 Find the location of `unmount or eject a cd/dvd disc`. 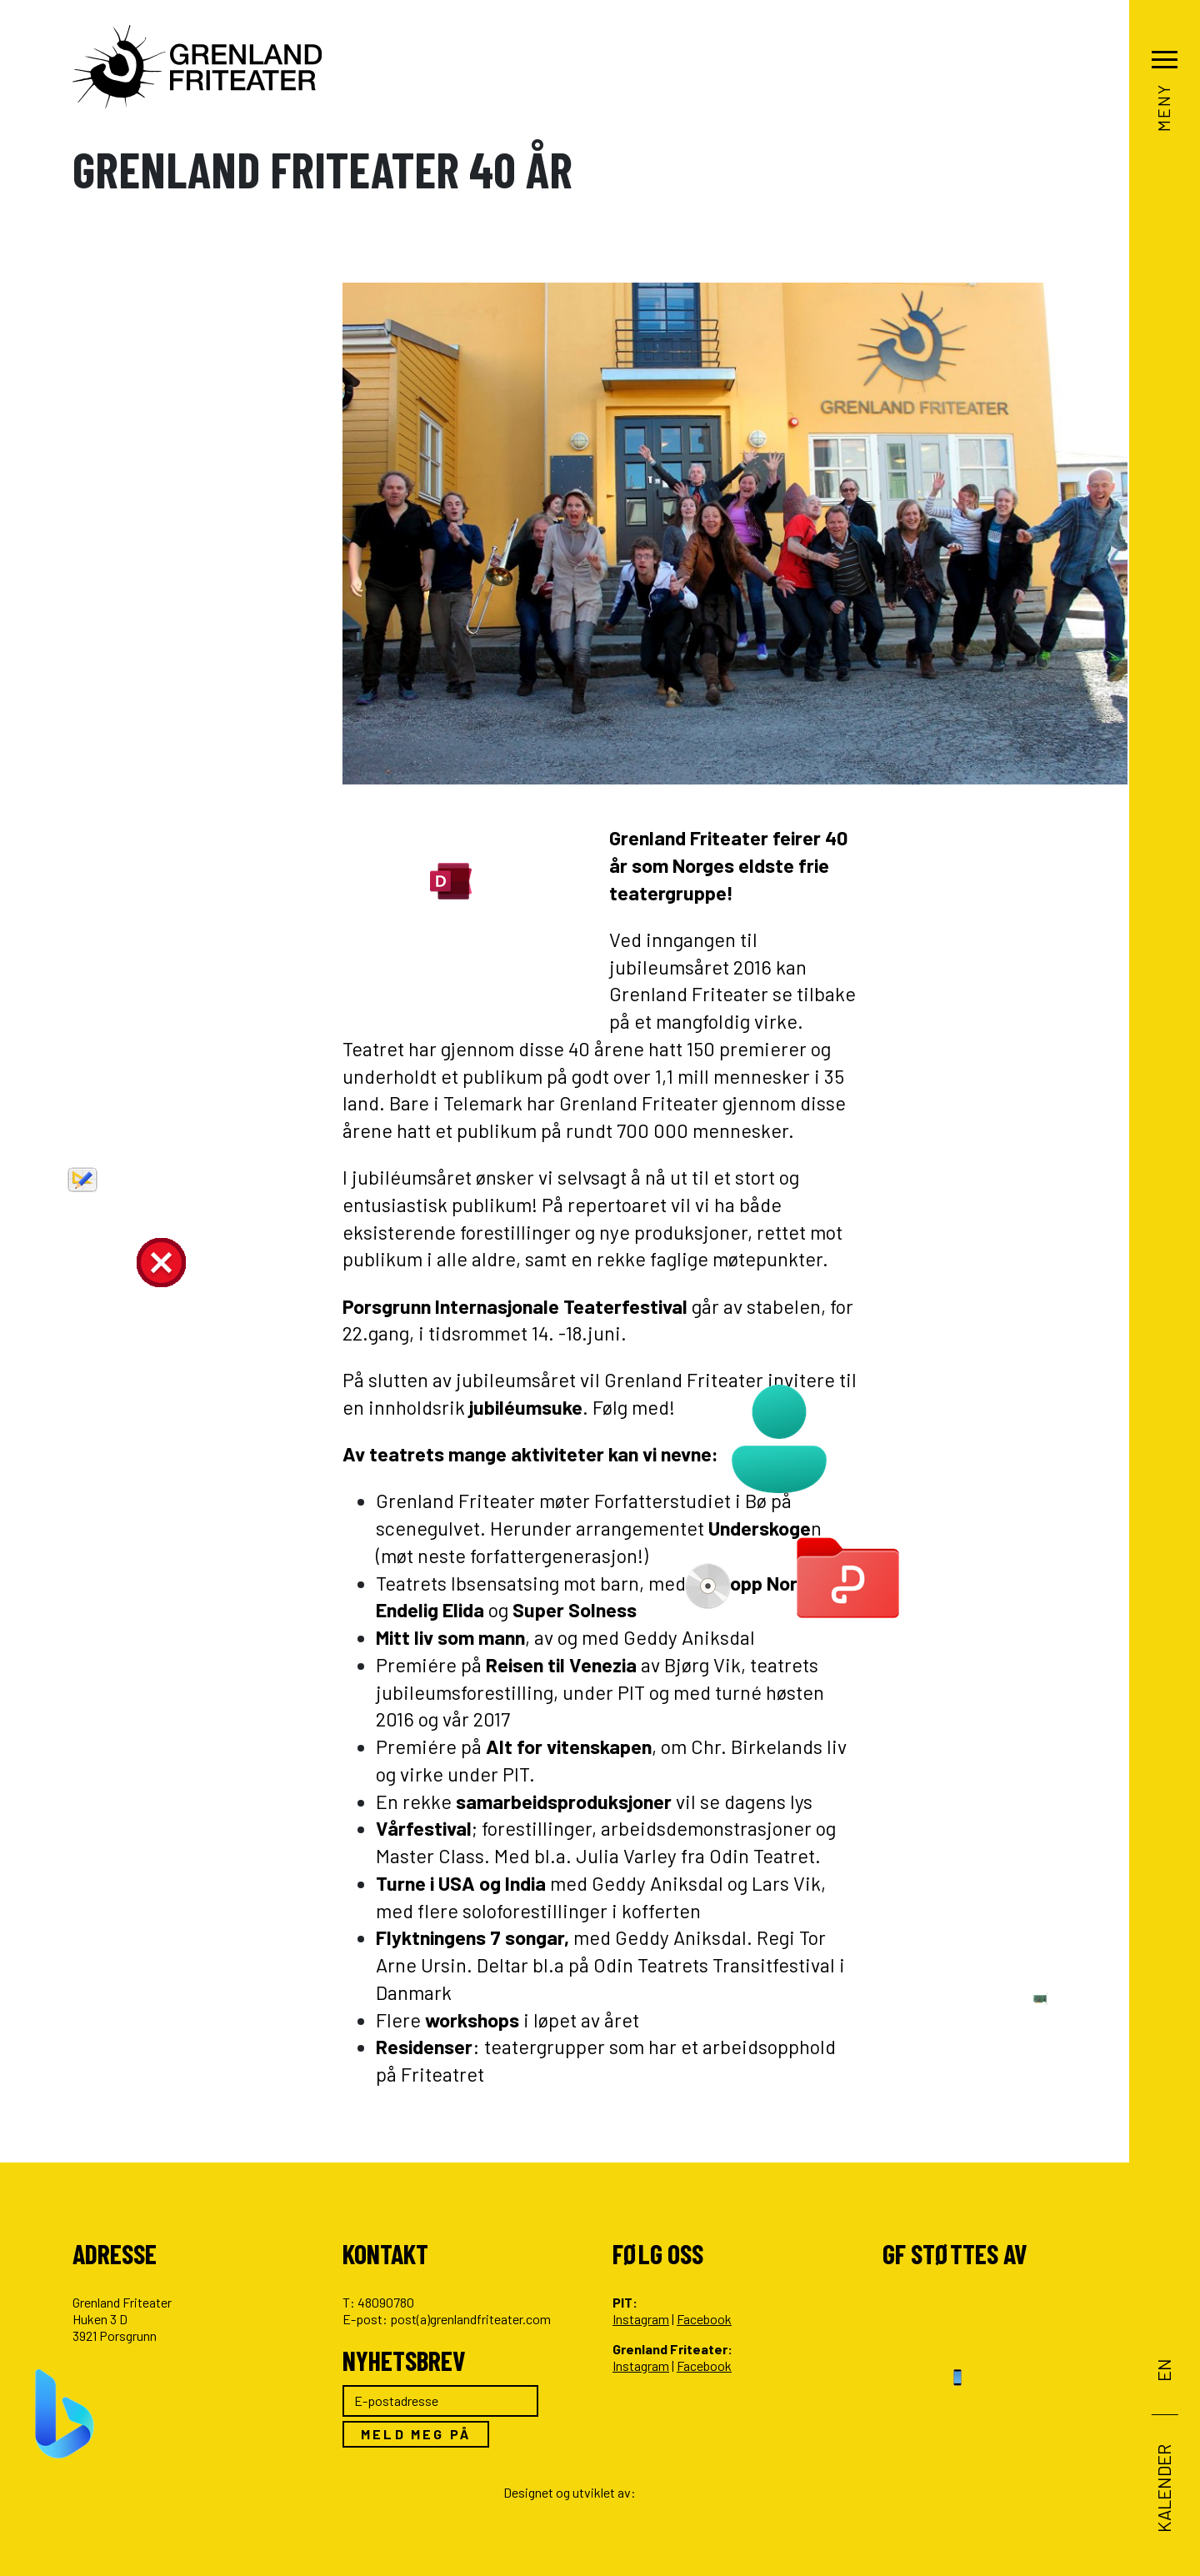

unmount or eject a cd/dvd disc is located at coordinates (708, 1586).